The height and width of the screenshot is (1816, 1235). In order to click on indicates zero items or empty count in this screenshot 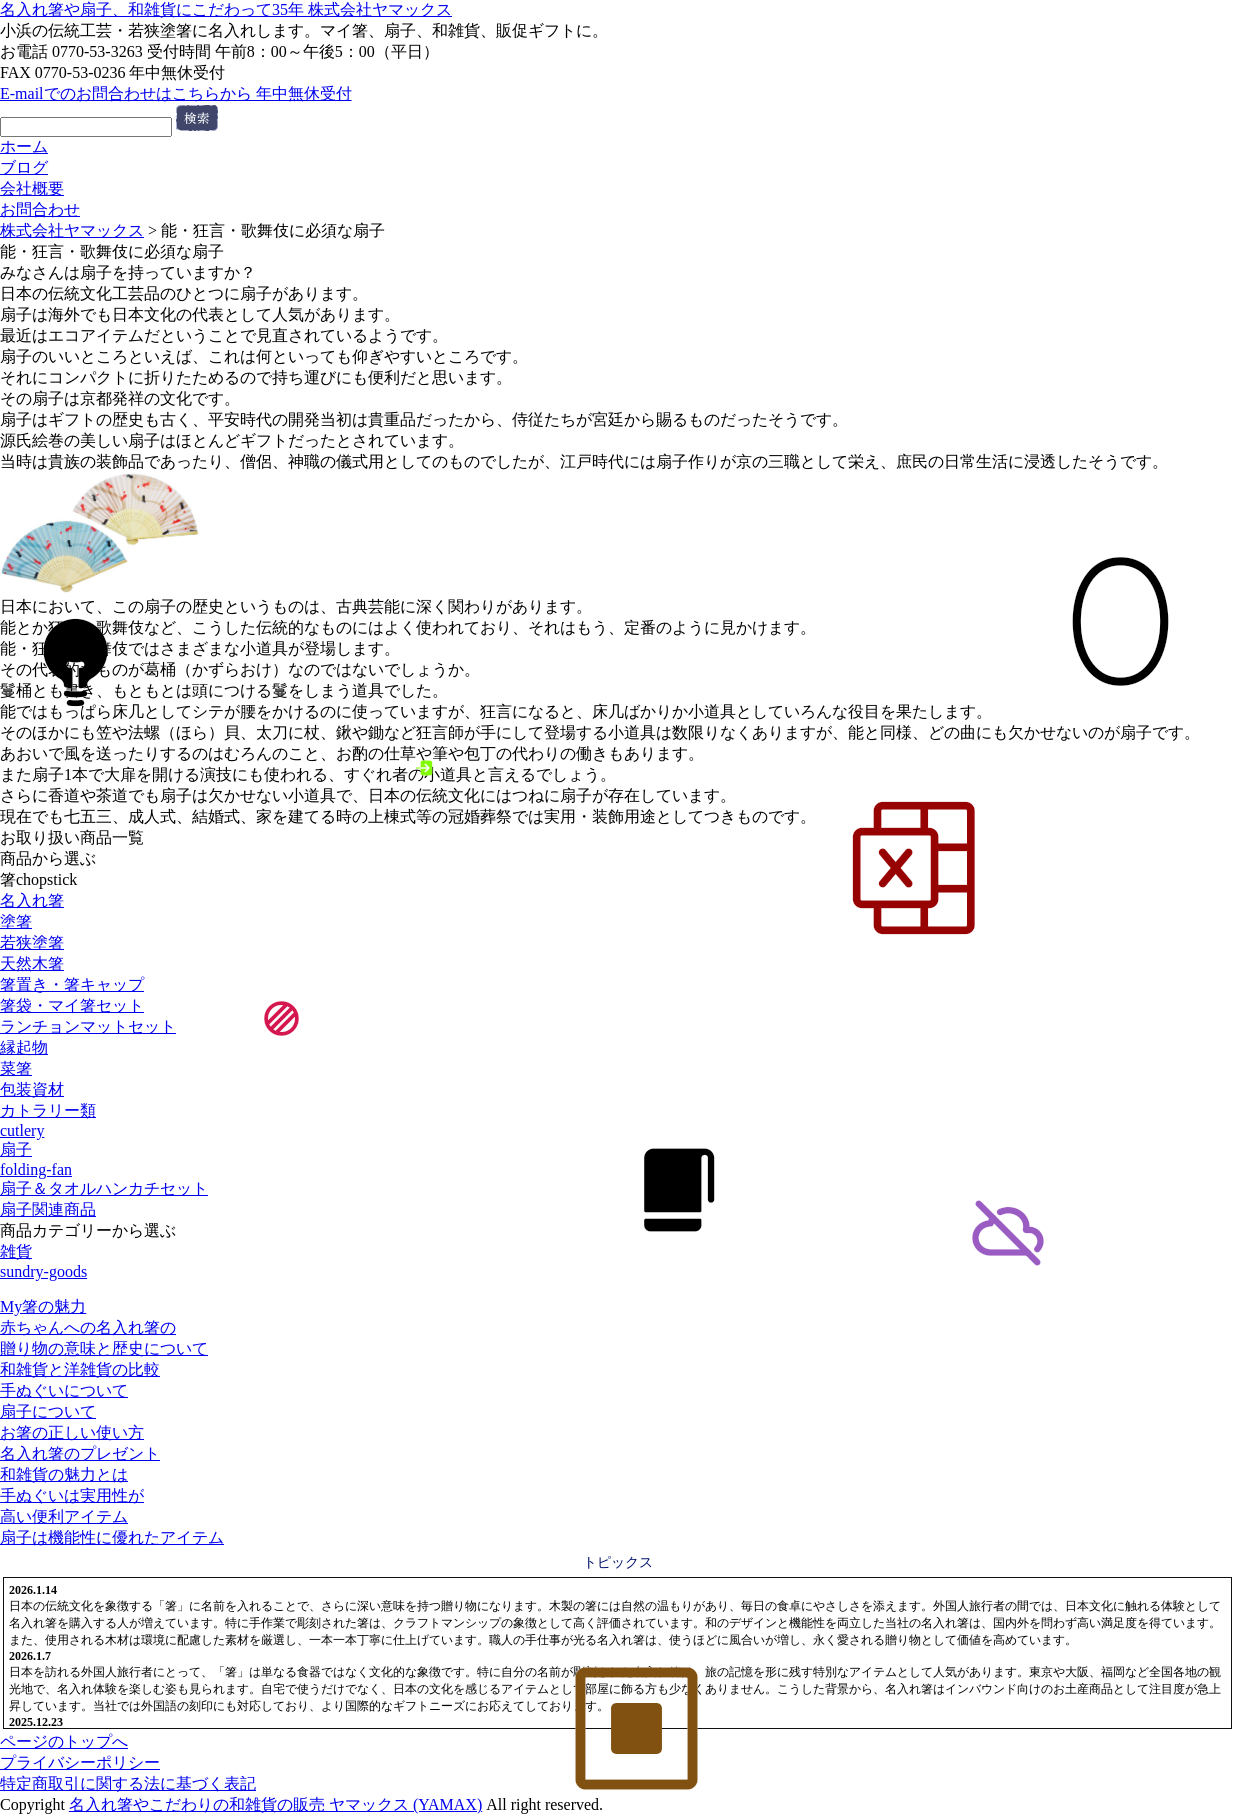, I will do `click(1120, 621)`.